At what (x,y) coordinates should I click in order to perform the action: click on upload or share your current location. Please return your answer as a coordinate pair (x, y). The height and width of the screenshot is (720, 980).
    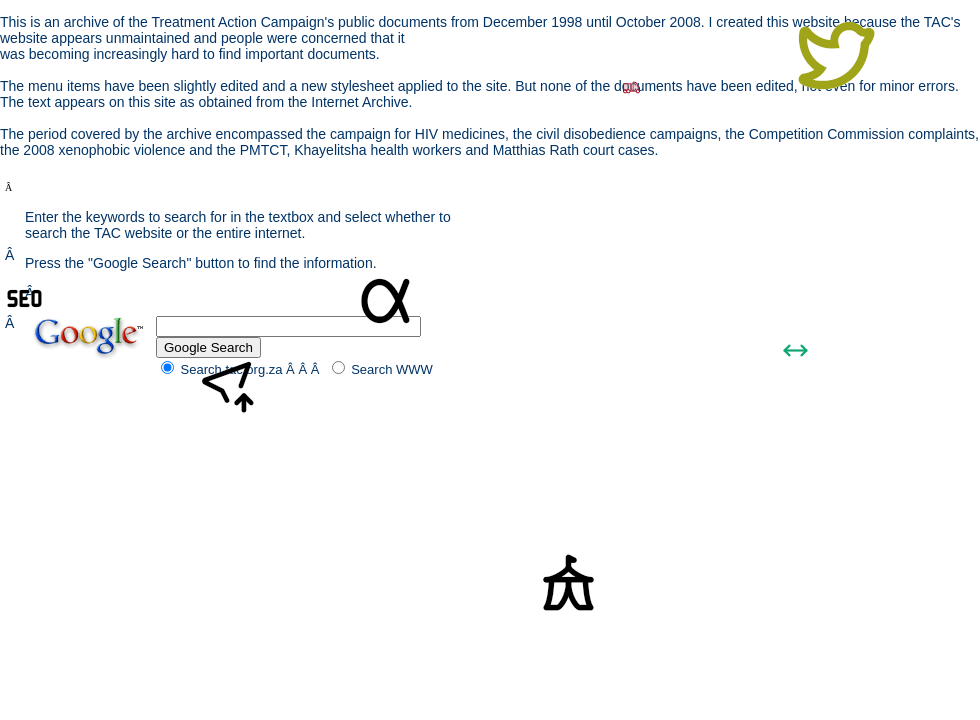
    Looking at the image, I should click on (227, 386).